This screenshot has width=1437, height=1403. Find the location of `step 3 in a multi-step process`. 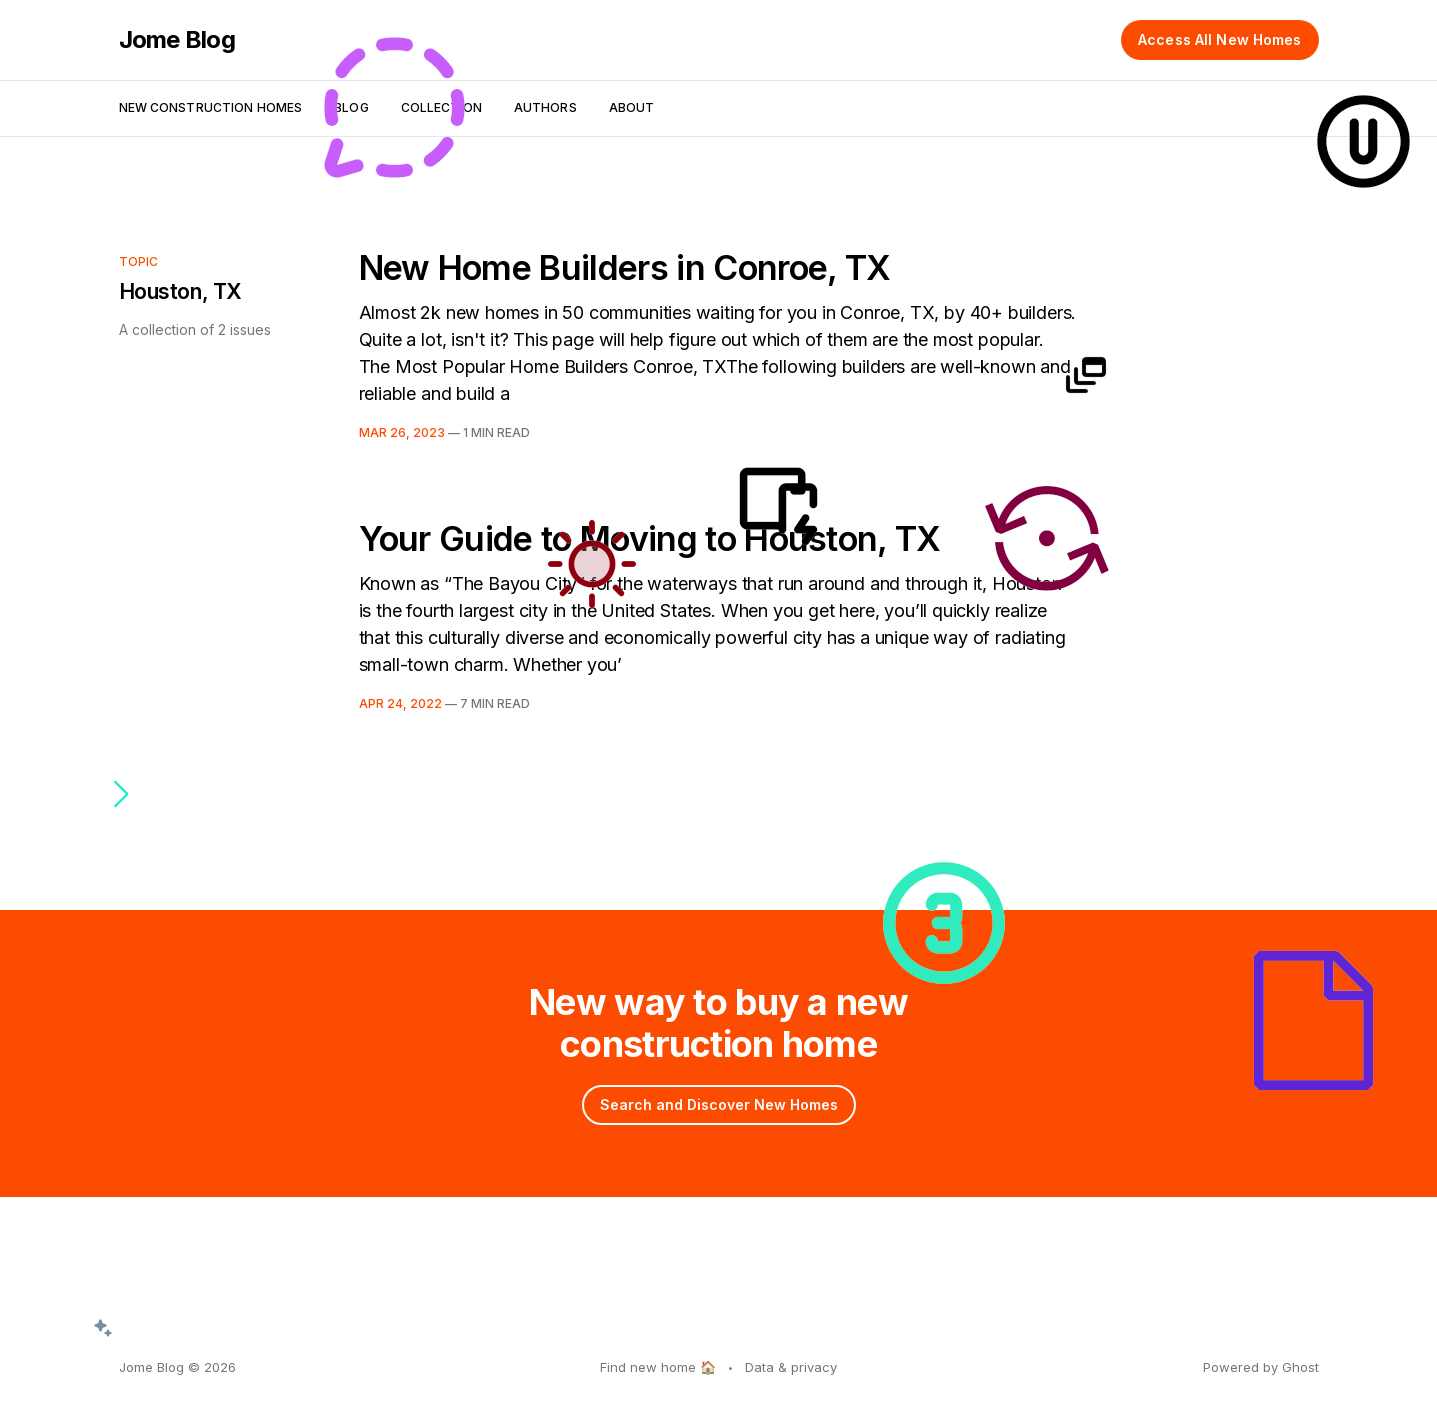

step 3 in a multi-step process is located at coordinates (944, 923).